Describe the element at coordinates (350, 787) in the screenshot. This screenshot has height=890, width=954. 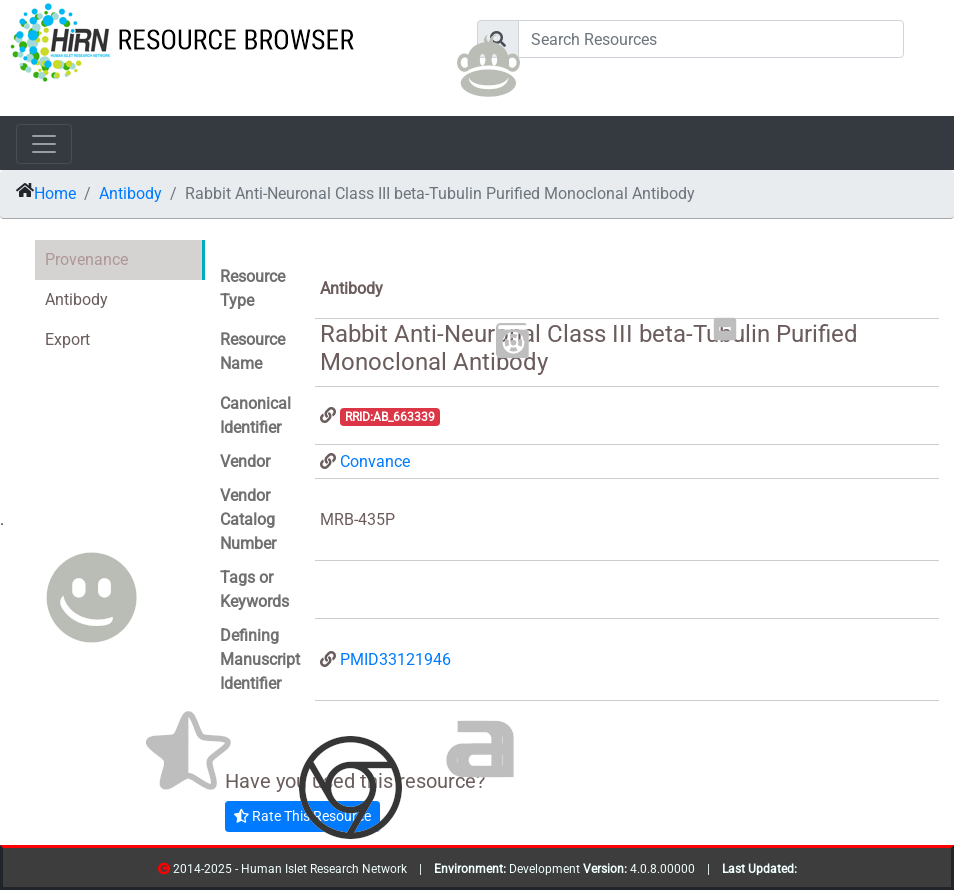
I see `open google chrome browser` at that location.